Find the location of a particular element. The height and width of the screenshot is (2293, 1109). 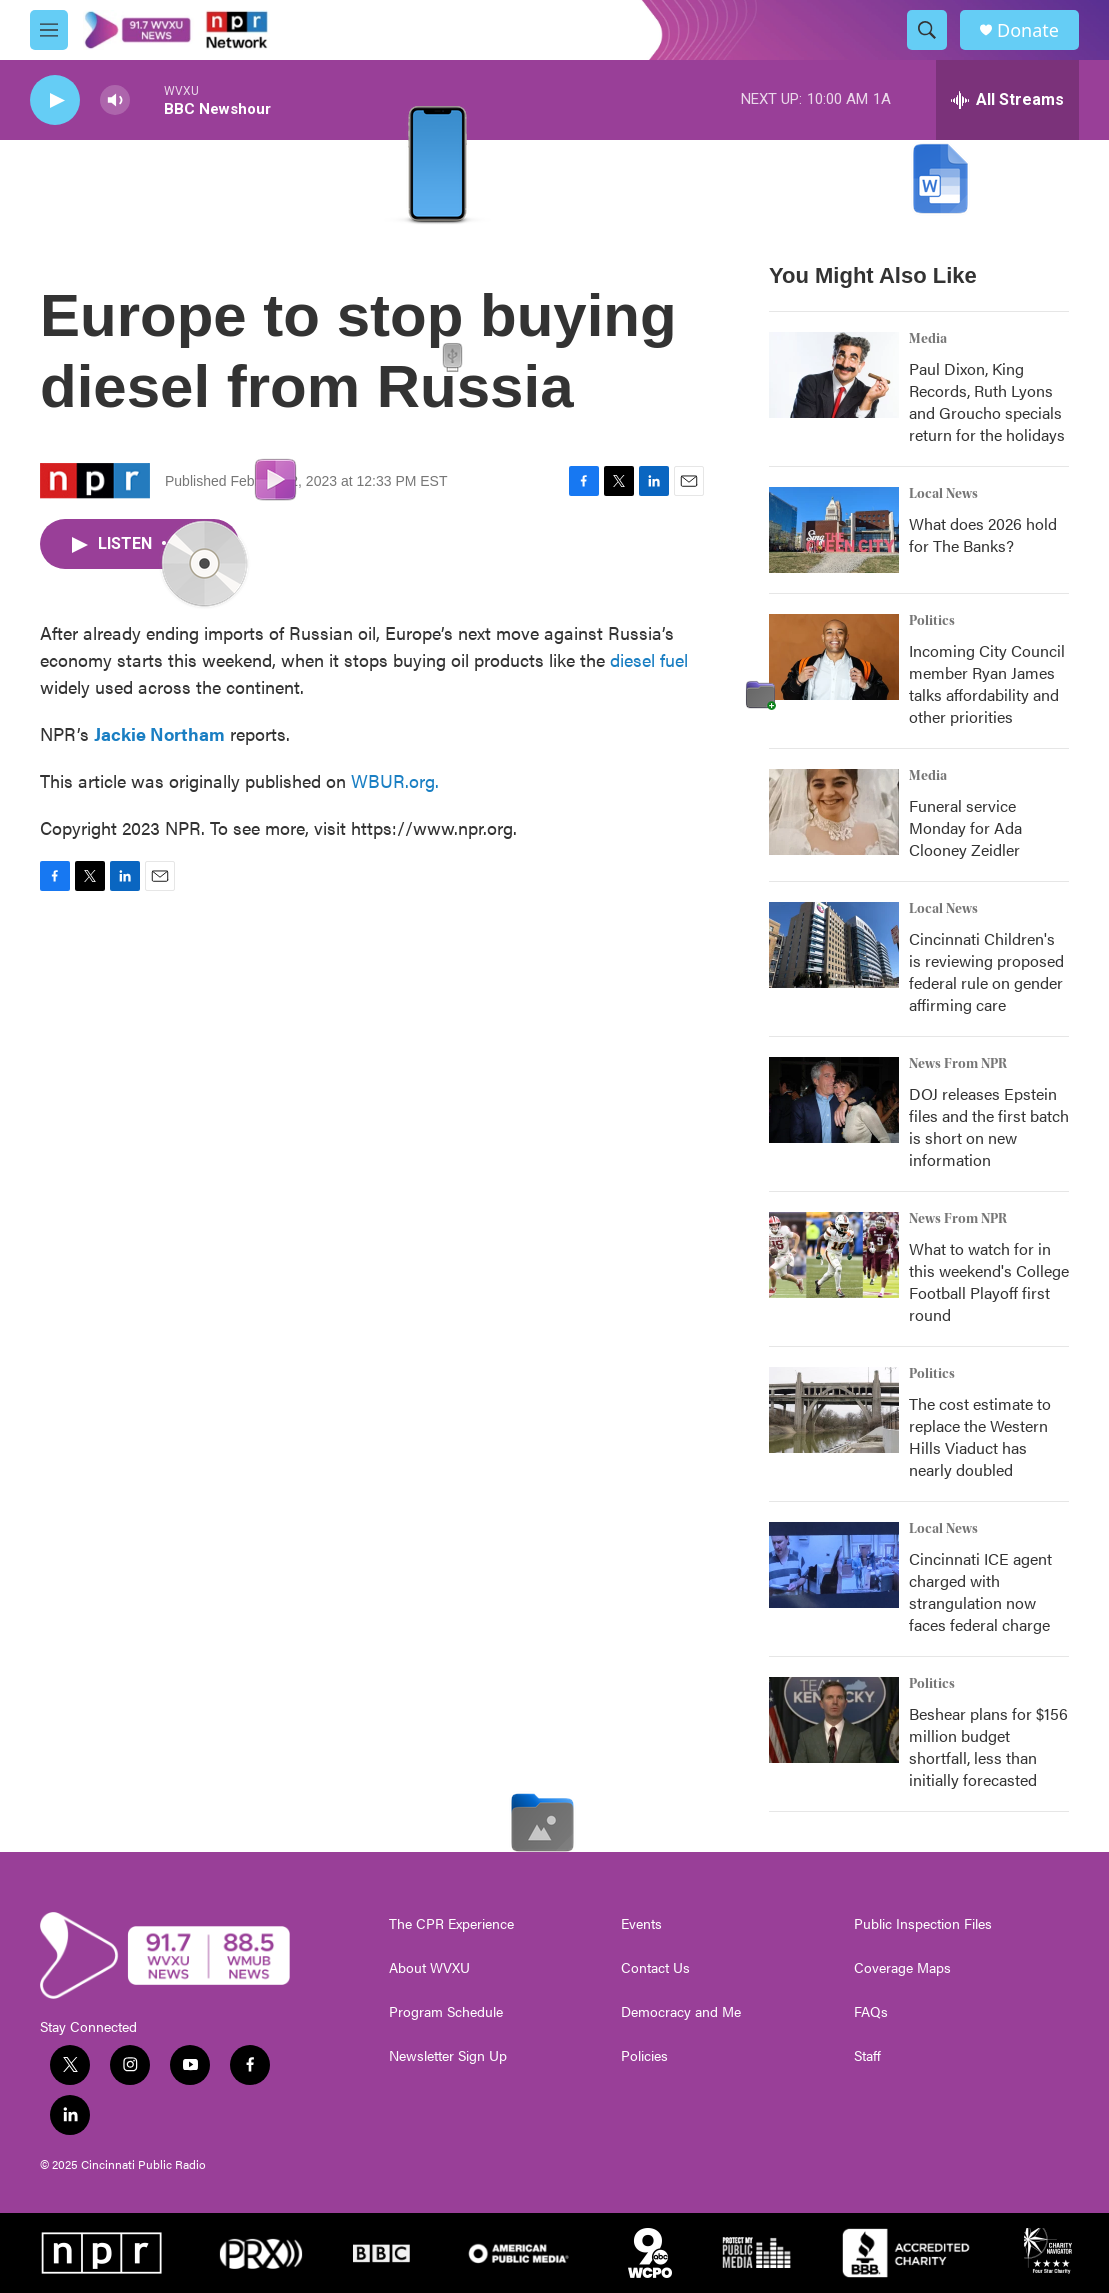

eject removable USB storage device is located at coordinates (452, 357).